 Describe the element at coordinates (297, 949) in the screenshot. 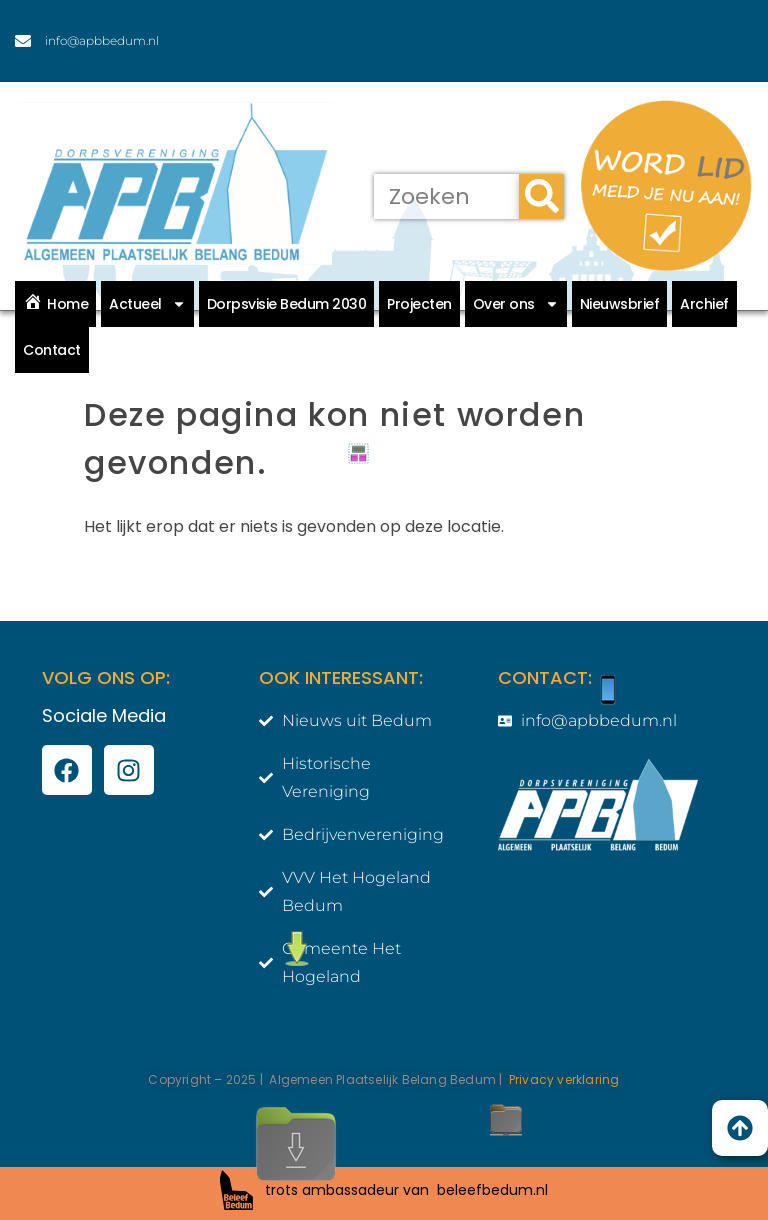

I see `save the current file` at that location.